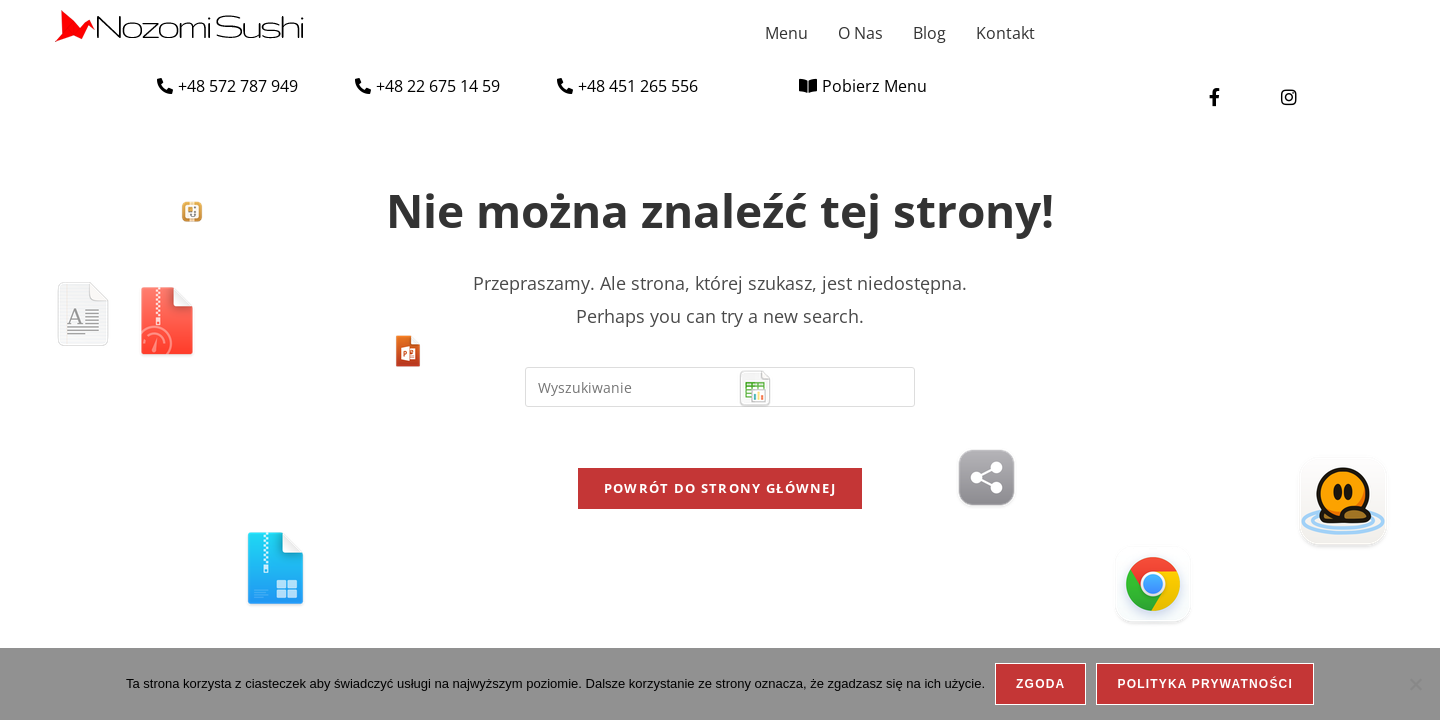  What do you see at coordinates (408, 351) in the screenshot?
I see `powerpoint template file with macros enabled` at bounding box center [408, 351].